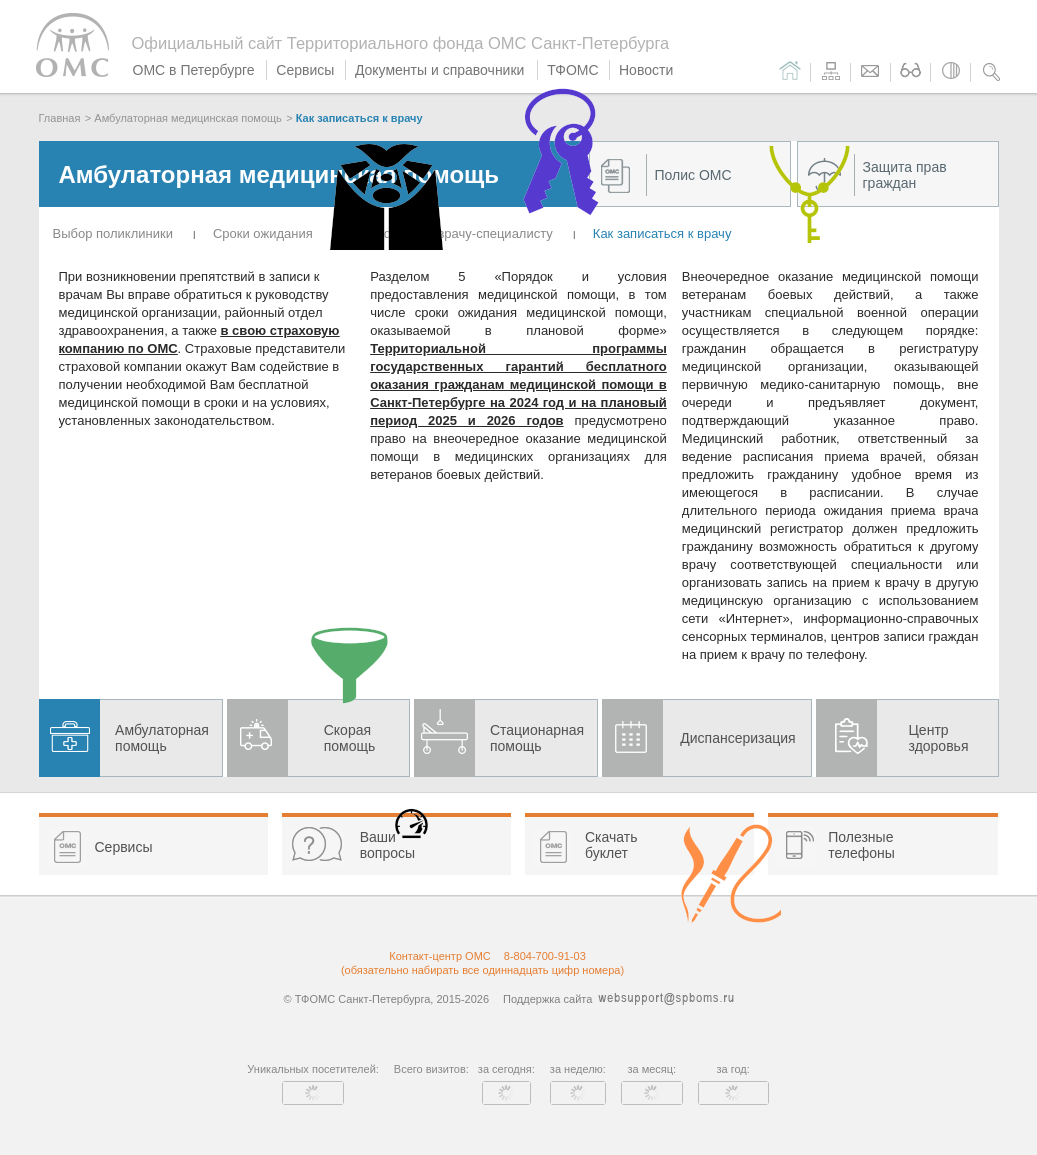  What do you see at coordinates (809, 194) in the screenshot?
I see `decorative key item or accessory in a game inventory` at bounding box center [809, 194].